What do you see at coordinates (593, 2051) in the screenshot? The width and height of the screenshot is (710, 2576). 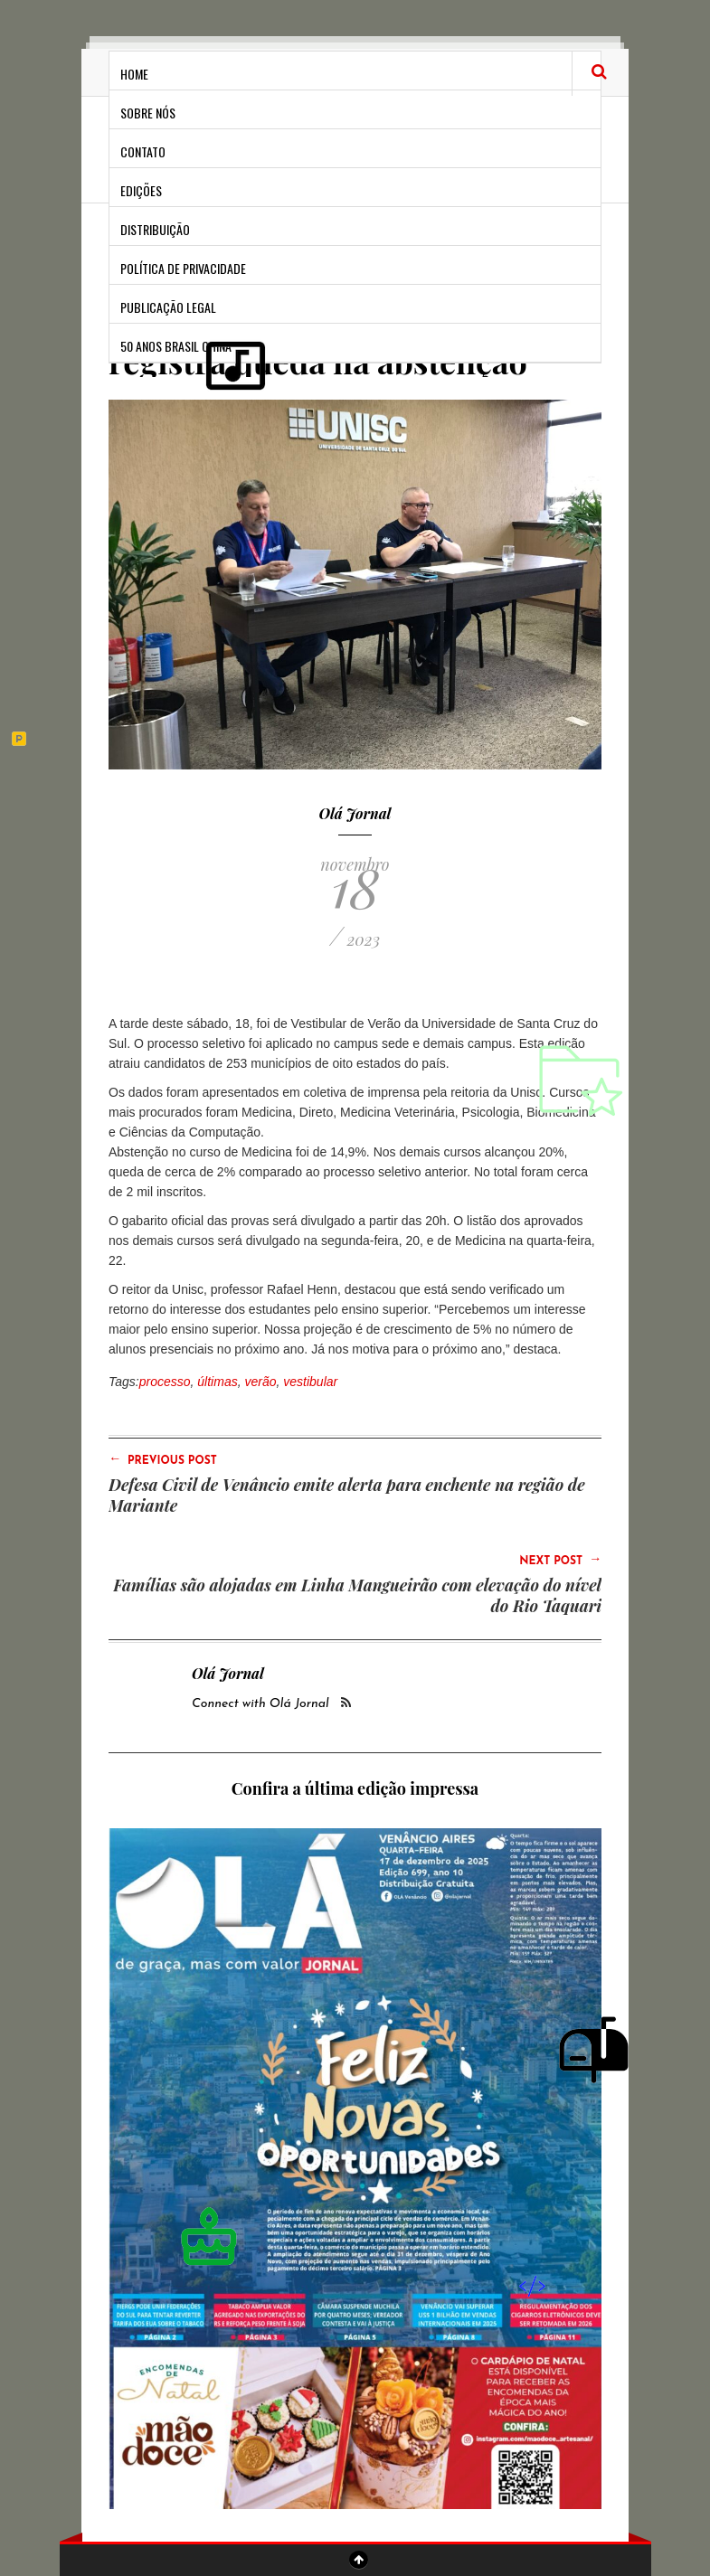 I see `access your mailbox or inbox` at bounding box center [593, 2051].